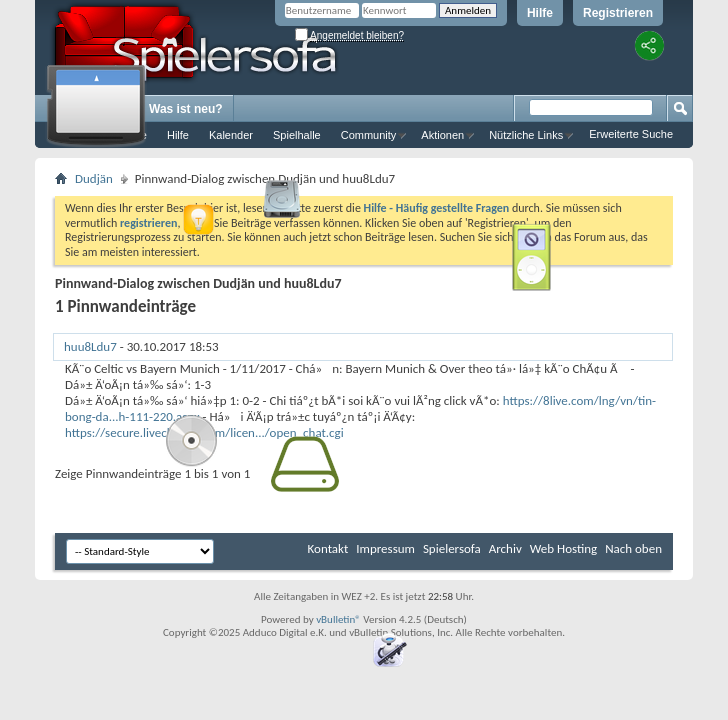 The width and height of the screenshot is (728, 720). I want to click on open the tips app for helpful hints and tutorials, so click(198, 219).